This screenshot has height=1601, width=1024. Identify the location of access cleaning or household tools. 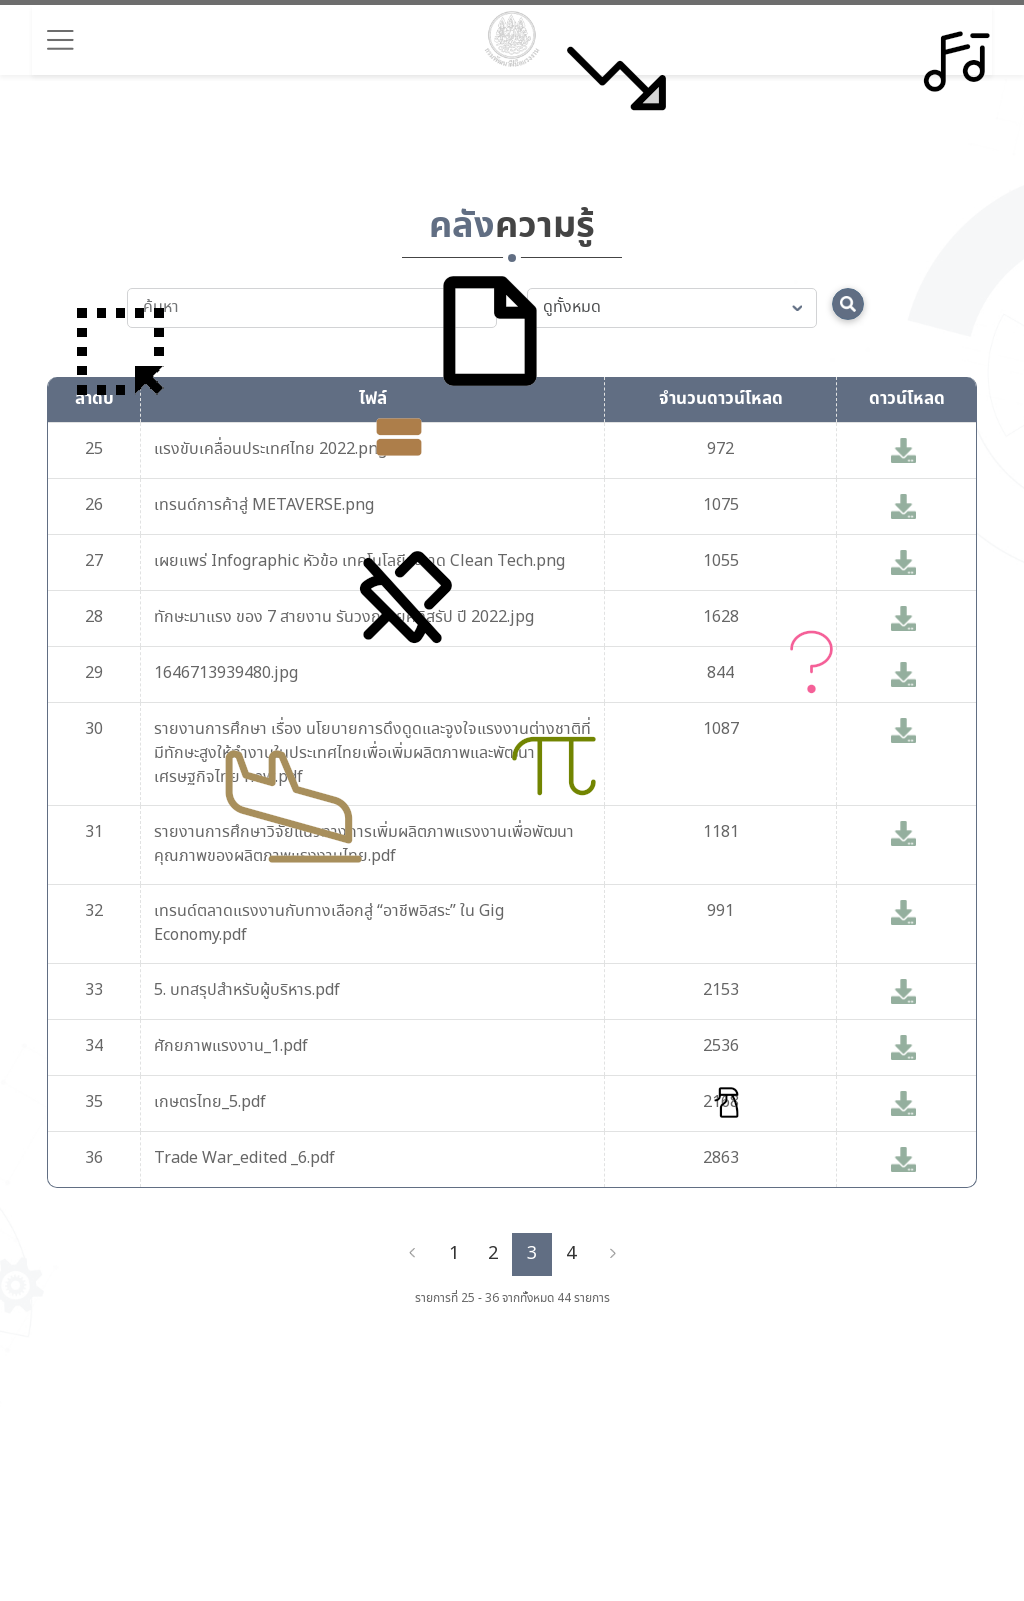
(727, 1102).